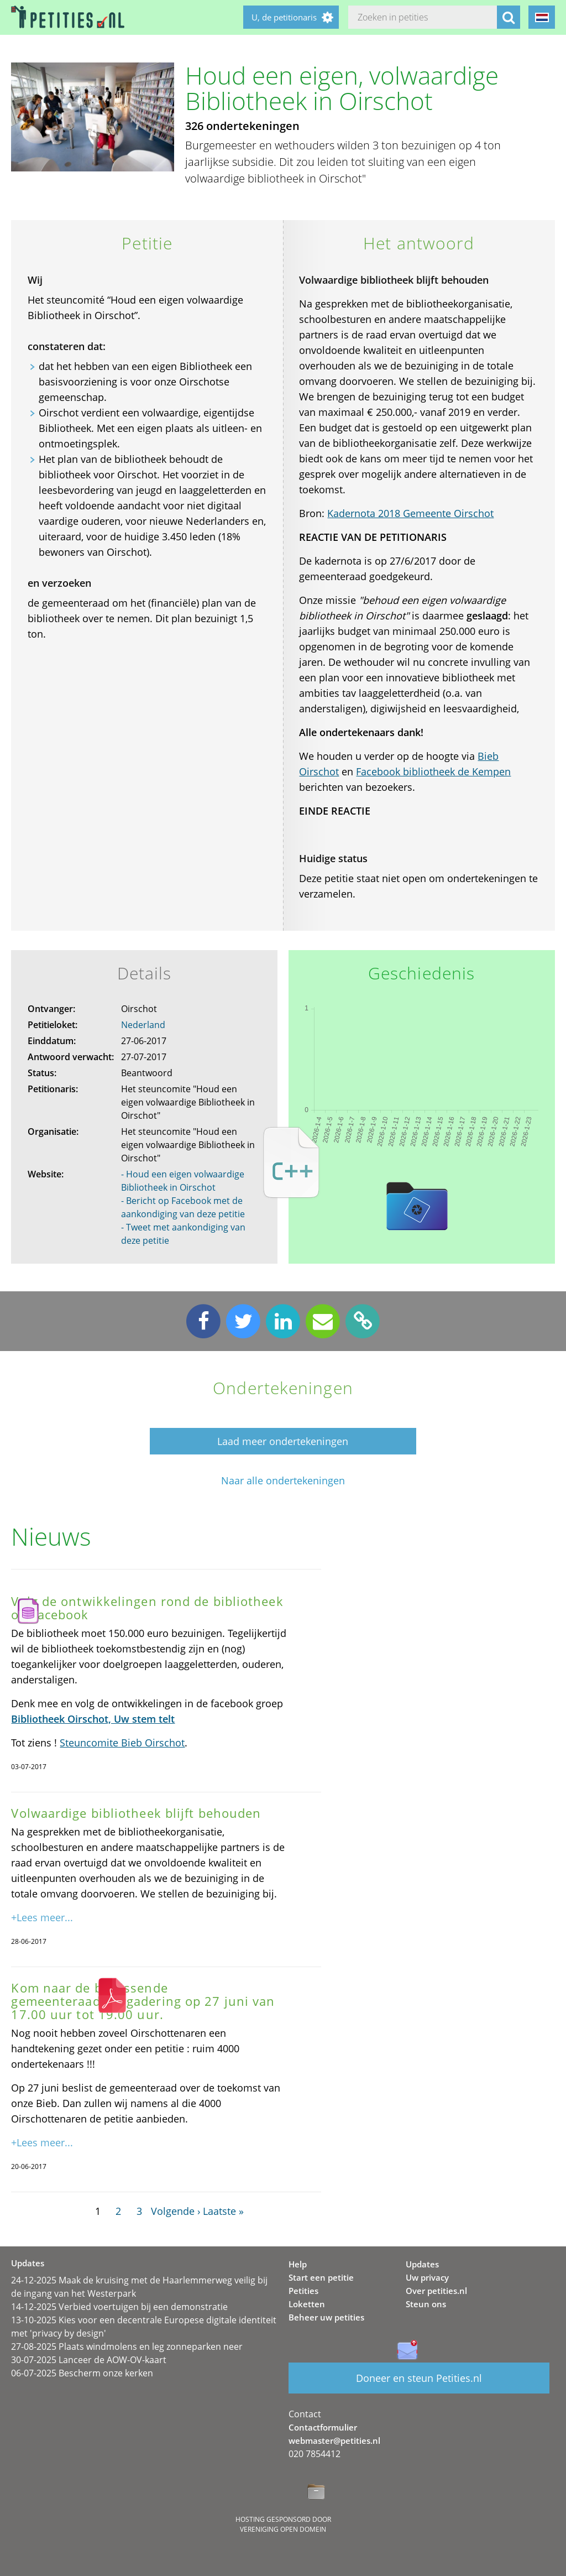 Image resolution: width=566 pixels, height=2576 pixels. Describe the element at coordinates (112, 1995) in the screenshot. I see `a compressed PDF document file` at that location.